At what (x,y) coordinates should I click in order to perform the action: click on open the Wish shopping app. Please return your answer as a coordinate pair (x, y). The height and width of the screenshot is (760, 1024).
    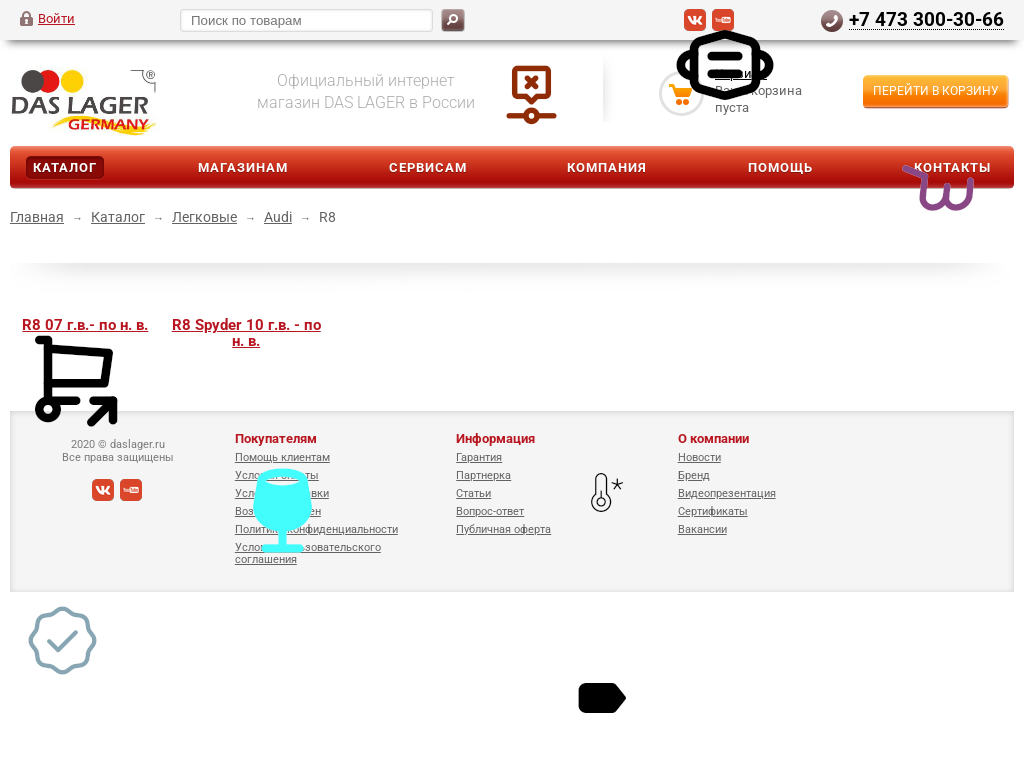
    Looking at the image, I should click on (938, 188).